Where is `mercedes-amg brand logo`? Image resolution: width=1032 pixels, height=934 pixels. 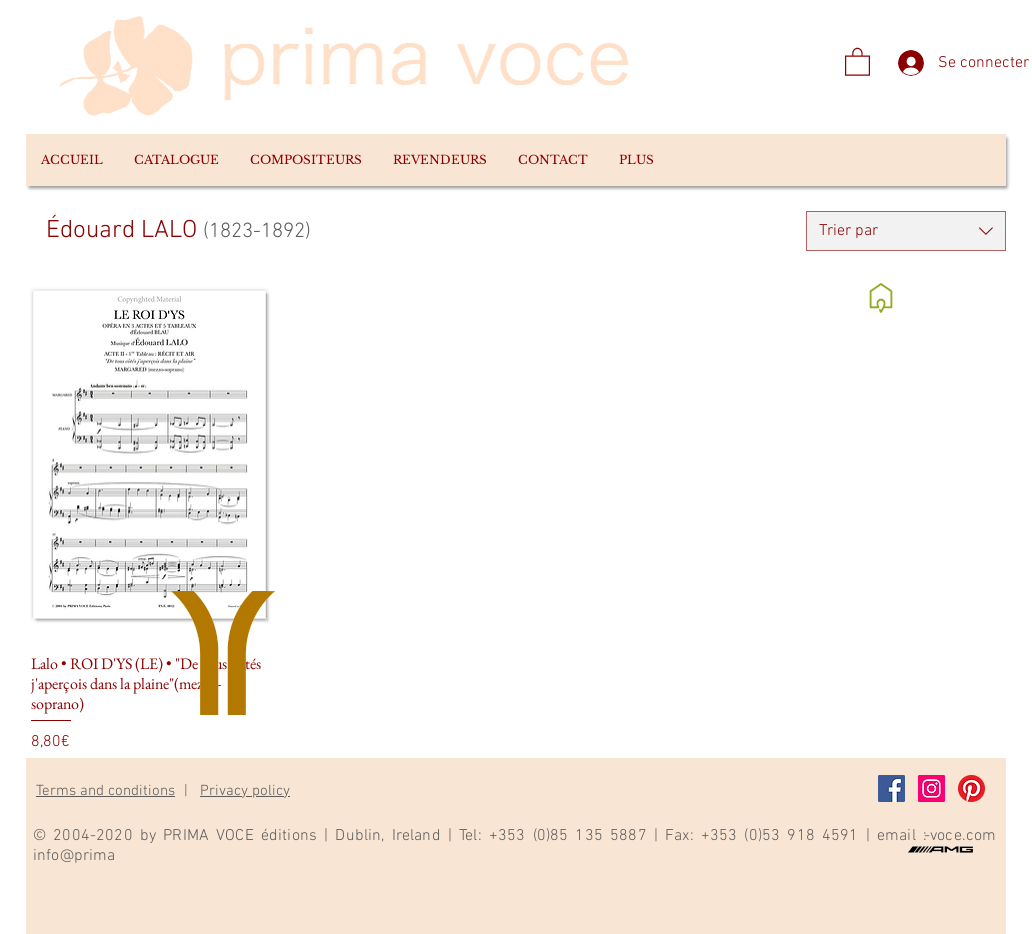 mercedes-amg brand logo is located at coordinates (940, 849).